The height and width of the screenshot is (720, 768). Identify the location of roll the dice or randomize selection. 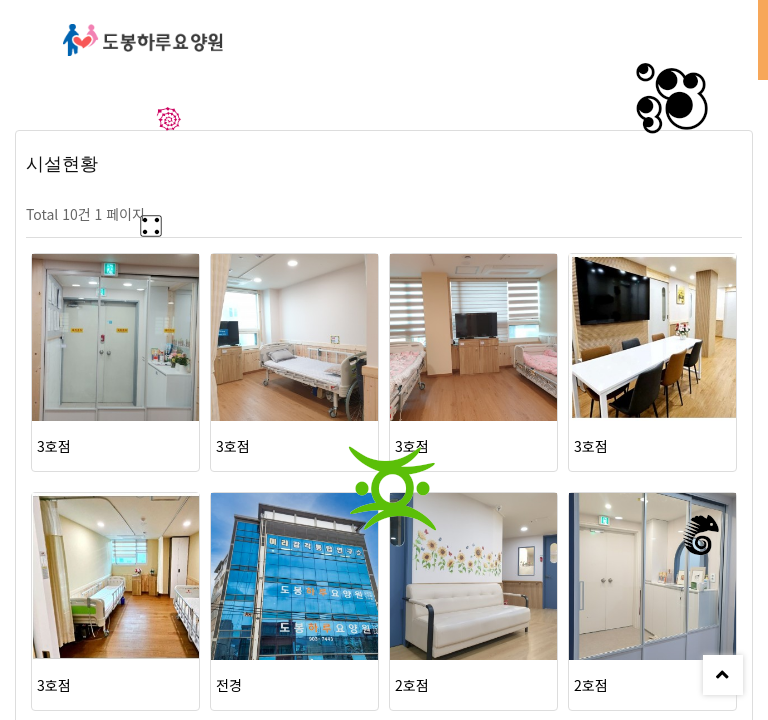
(151, 226).